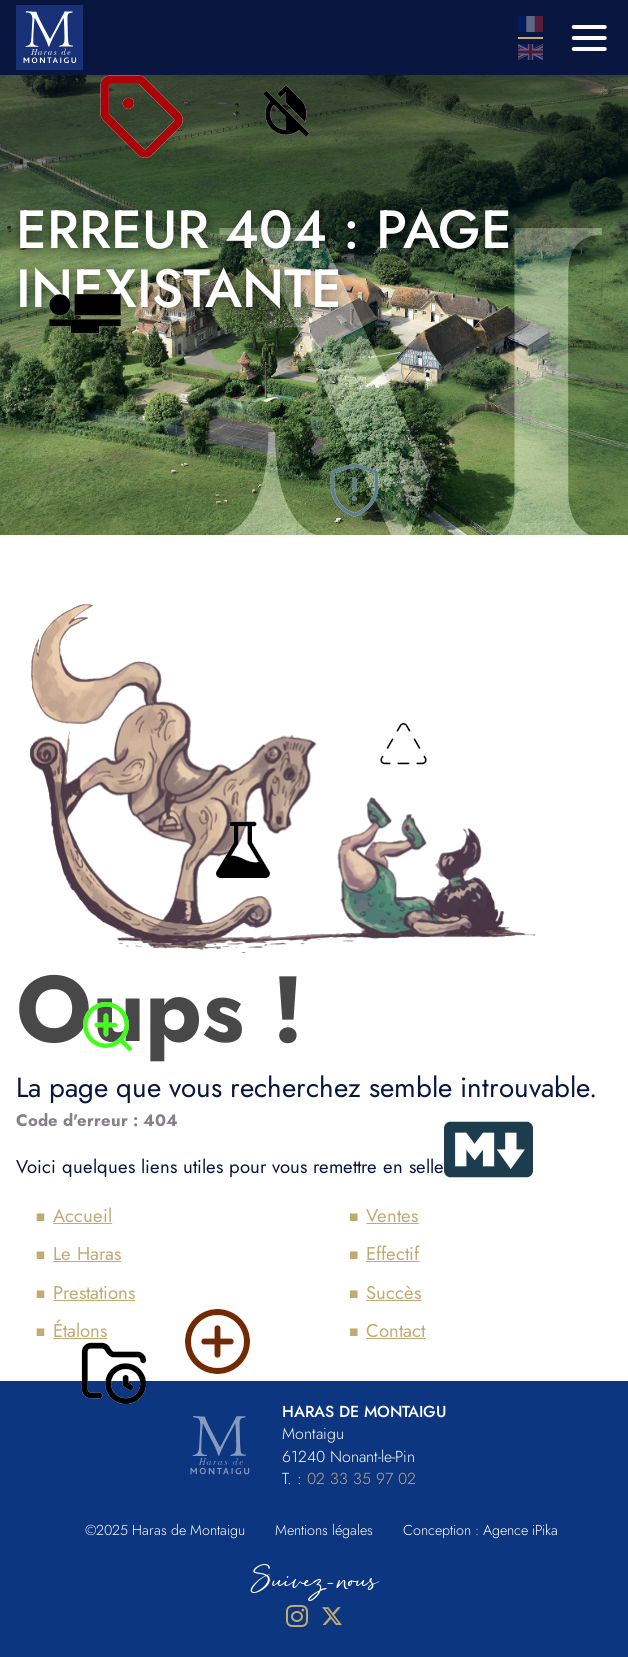 Image resolution: width=628 pixels, height=1657 pixels. What do you see at coordinates (243, 851) in the screenshot?
I see `access laboratory or science features` at bounding box center [243, 851].